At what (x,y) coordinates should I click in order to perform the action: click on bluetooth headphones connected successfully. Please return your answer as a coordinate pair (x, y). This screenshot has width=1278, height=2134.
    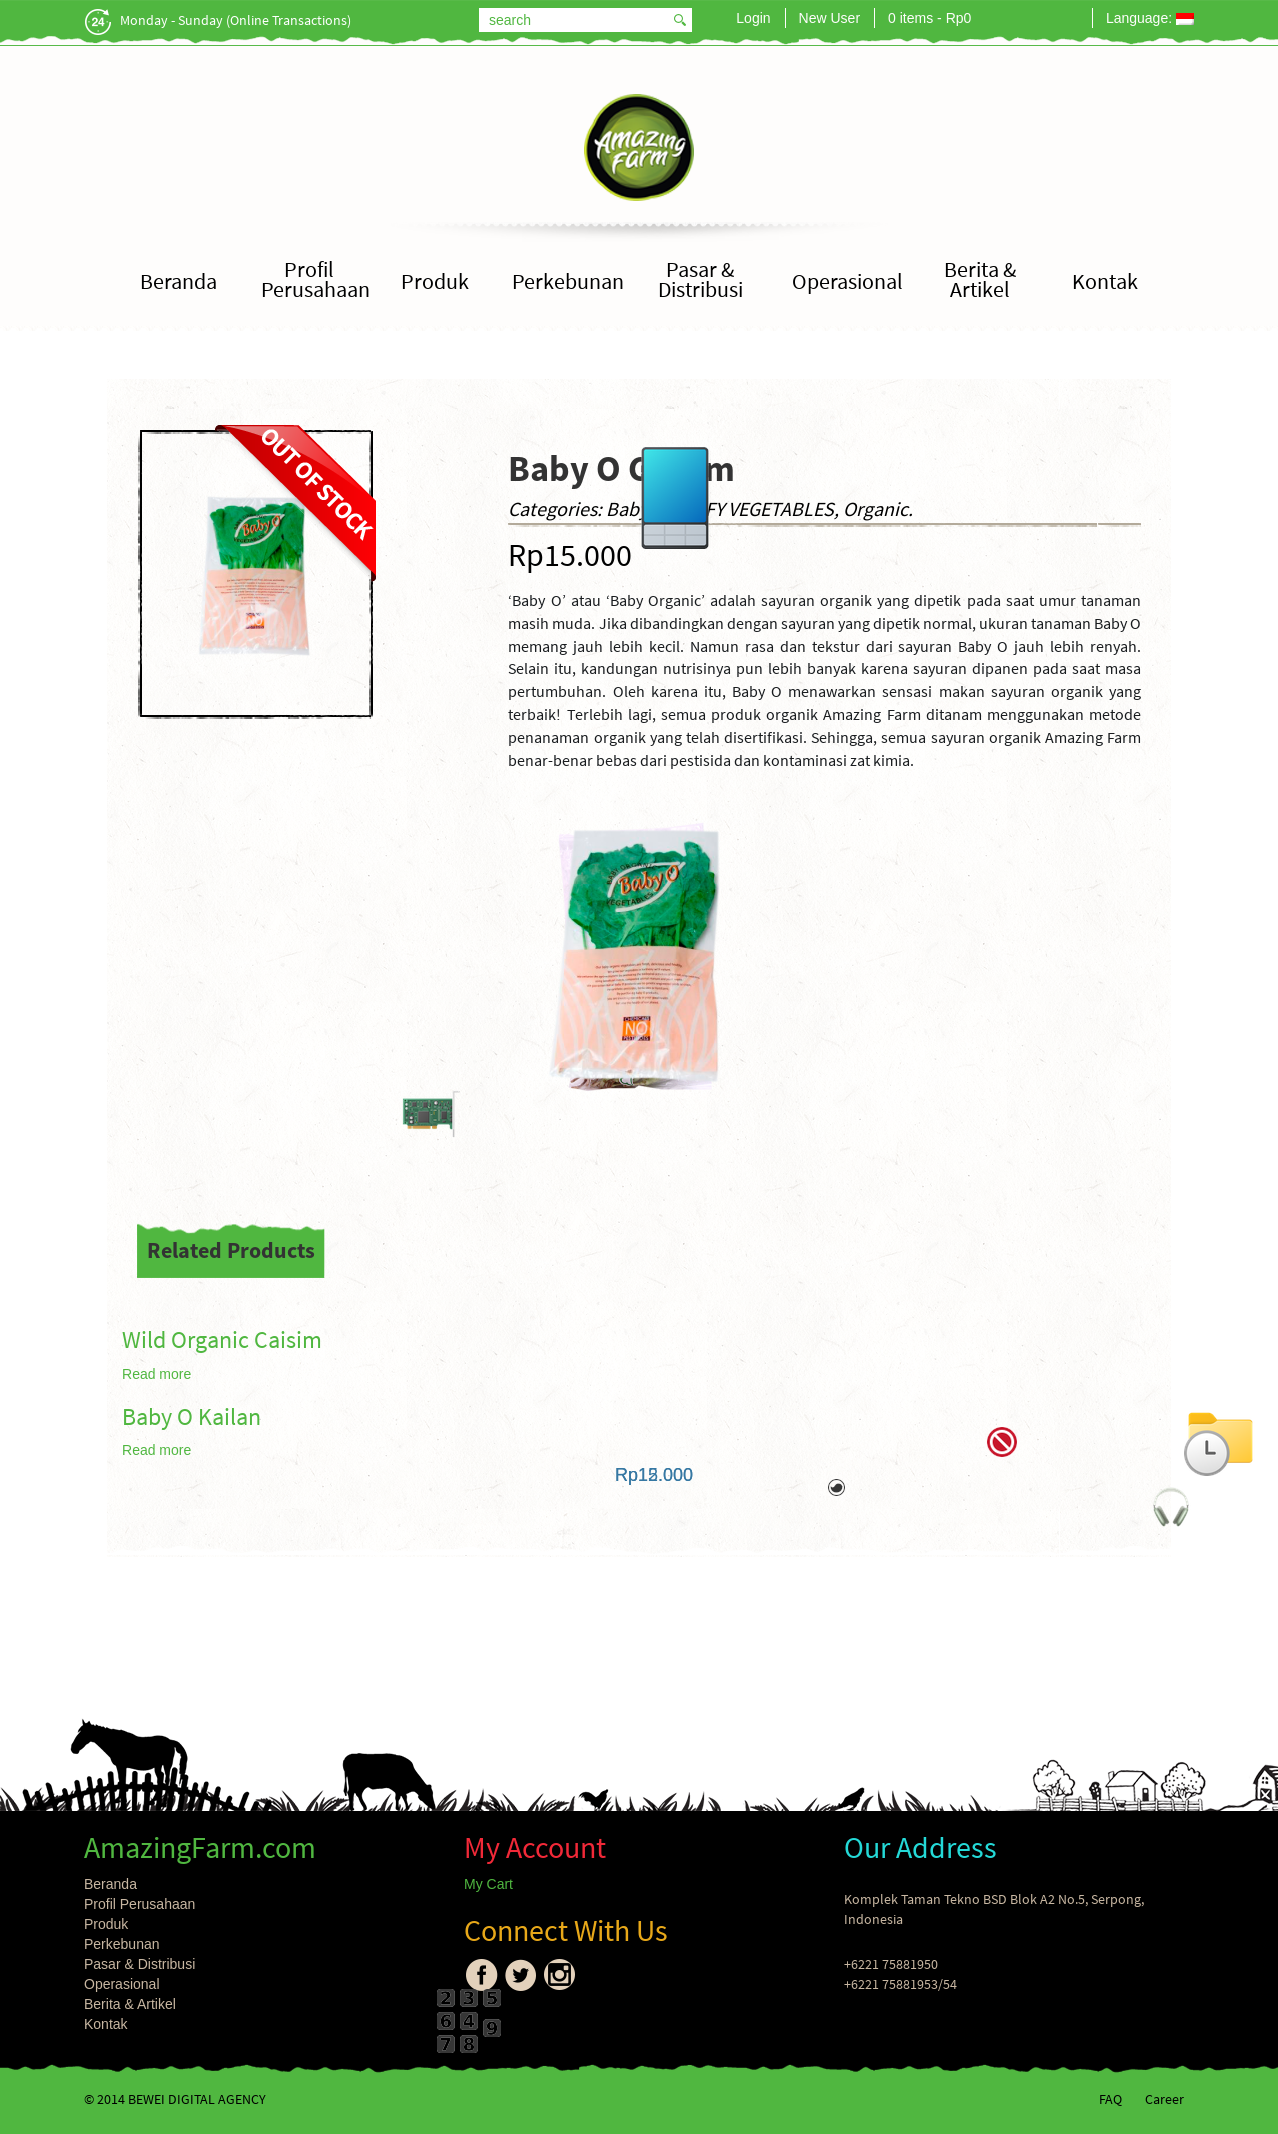
    Looking at the image, I should click on (1171, 1507).